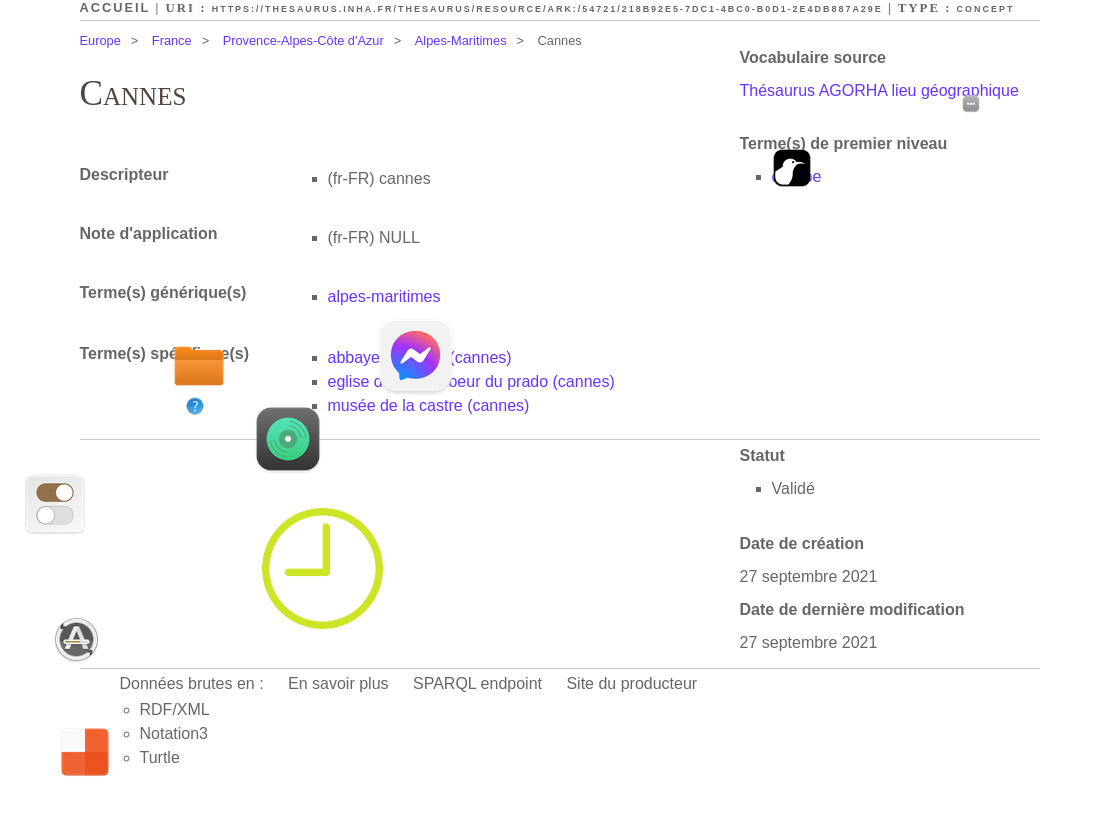  What do you see at coordinates (792, 168) in the screenshot?
I see `open cinny matrix messaging client` at bounding box center [792, 168].